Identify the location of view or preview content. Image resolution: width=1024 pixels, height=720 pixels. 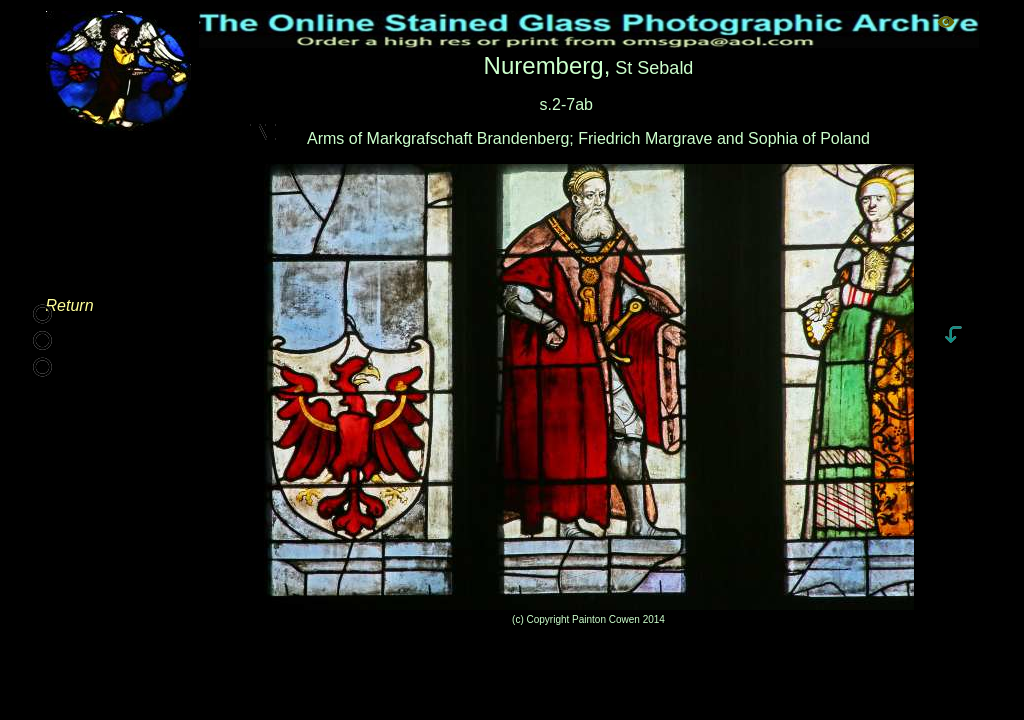
(946, 22).